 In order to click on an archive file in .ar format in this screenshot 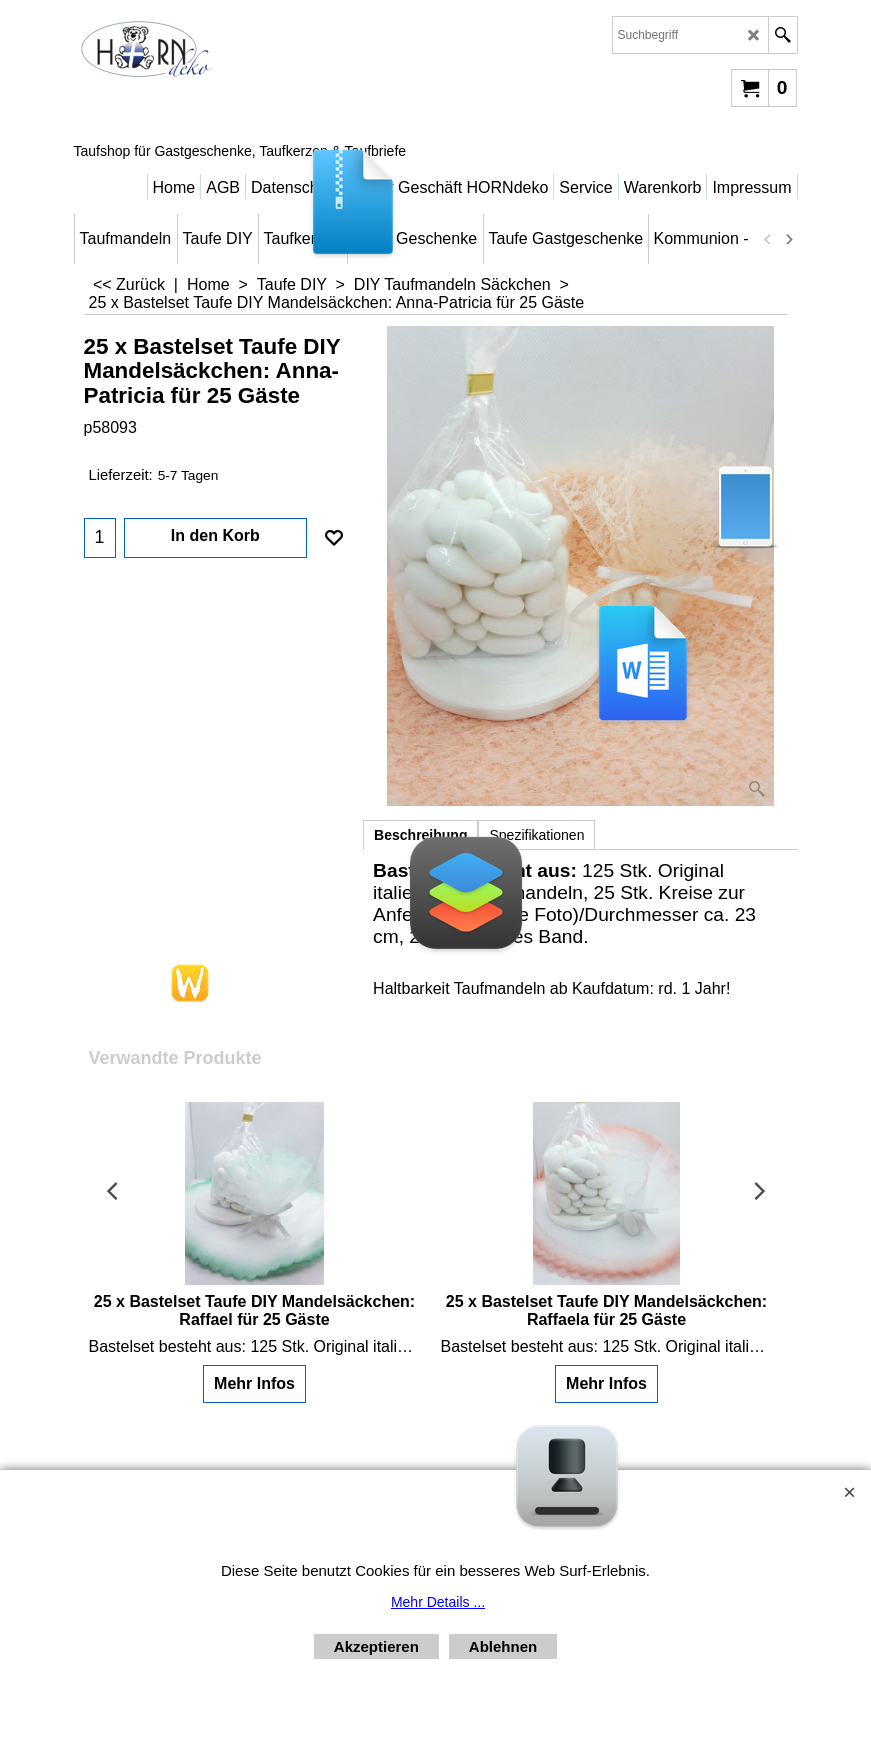, I will do `click(353, 204)`.